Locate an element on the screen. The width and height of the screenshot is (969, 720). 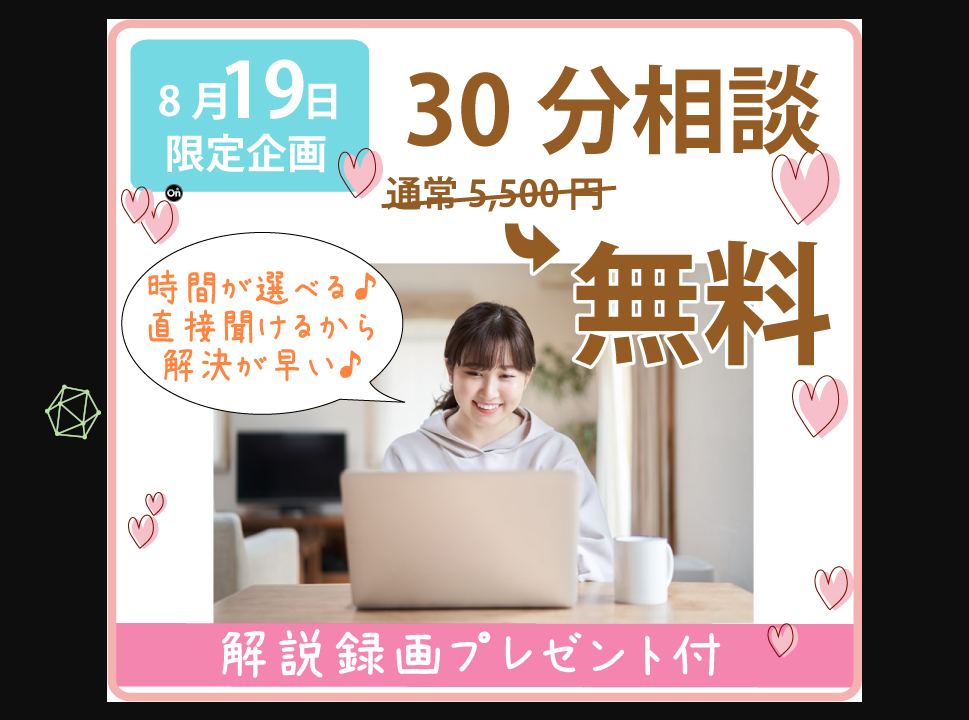
ONNX (Open Neural Network Exchange) logo is located at coordinates (73, 412).